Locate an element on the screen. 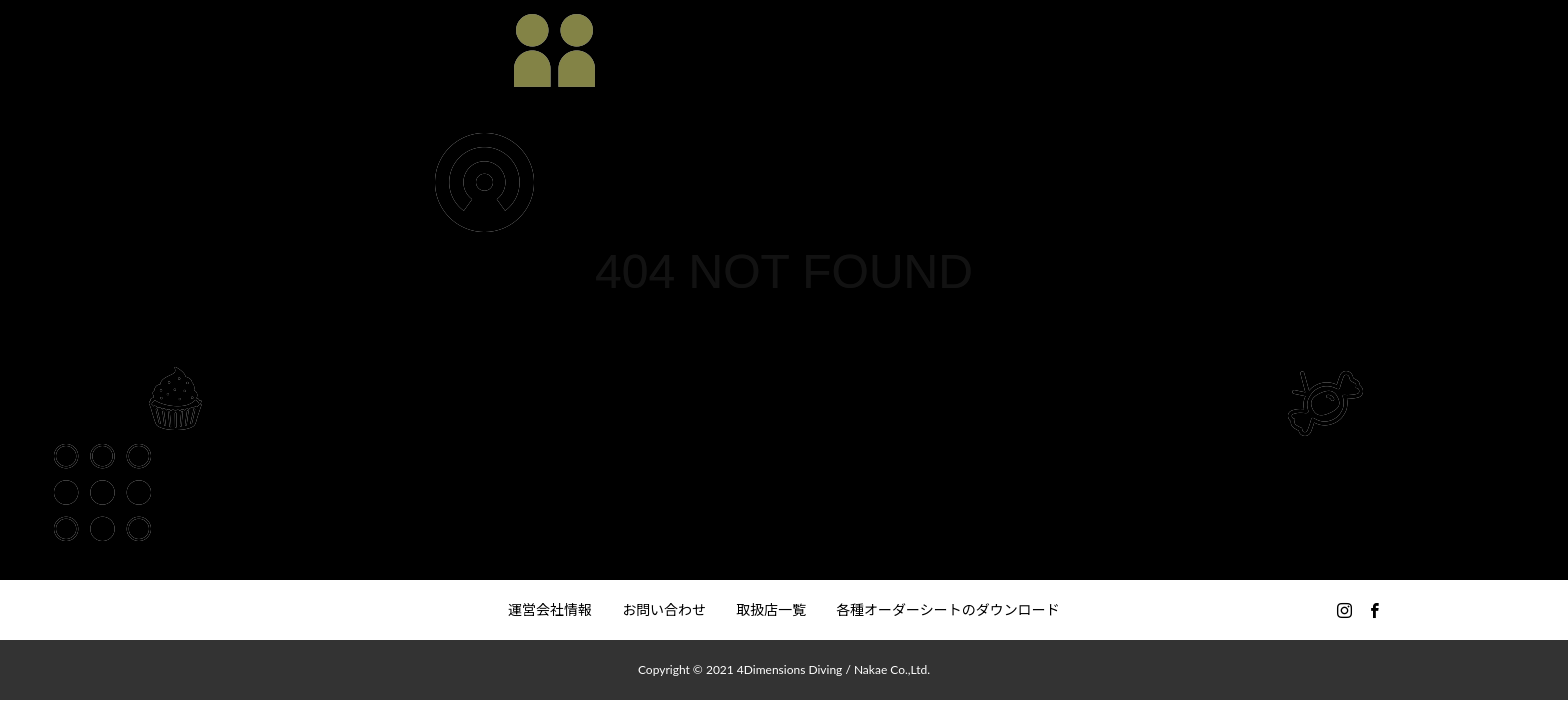 The image size is (1568, 720). open tailscale vpn settings is located at coordinates (102, 492).